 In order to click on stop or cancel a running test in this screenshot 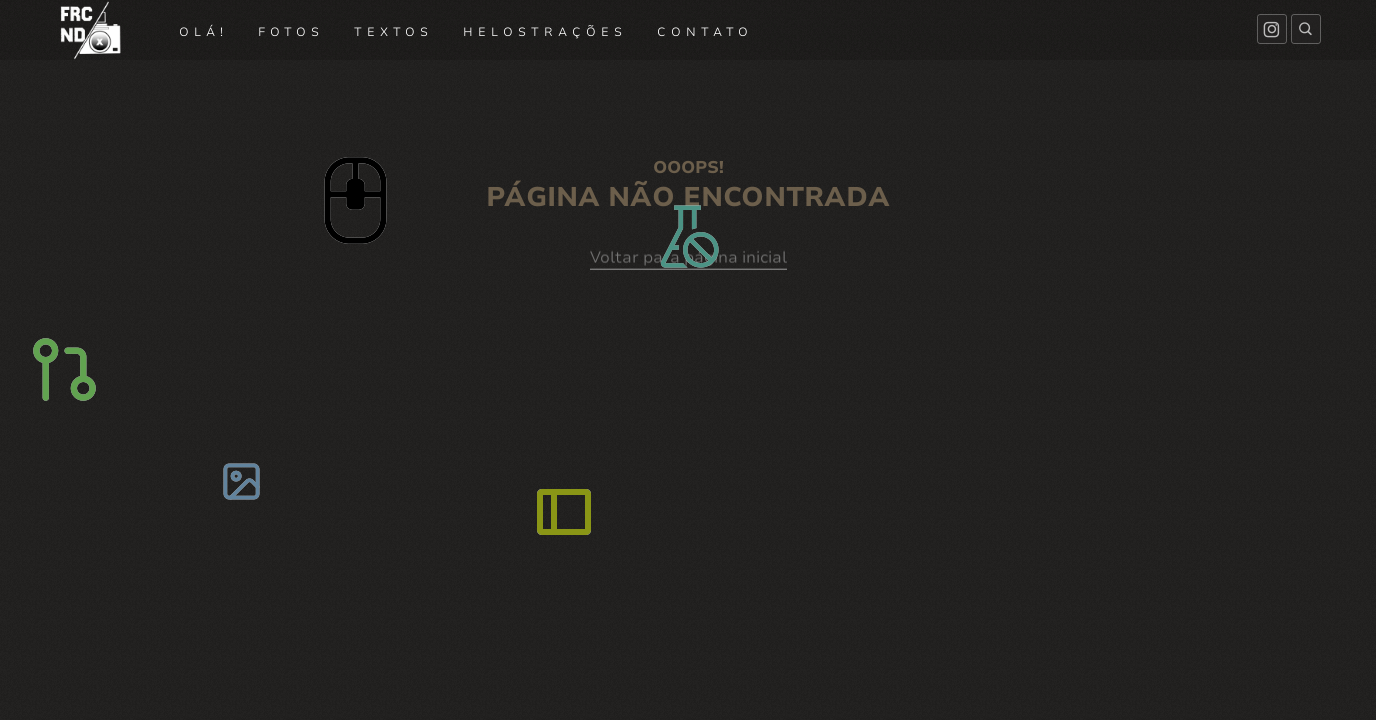, I will do `click(687, 236)`.